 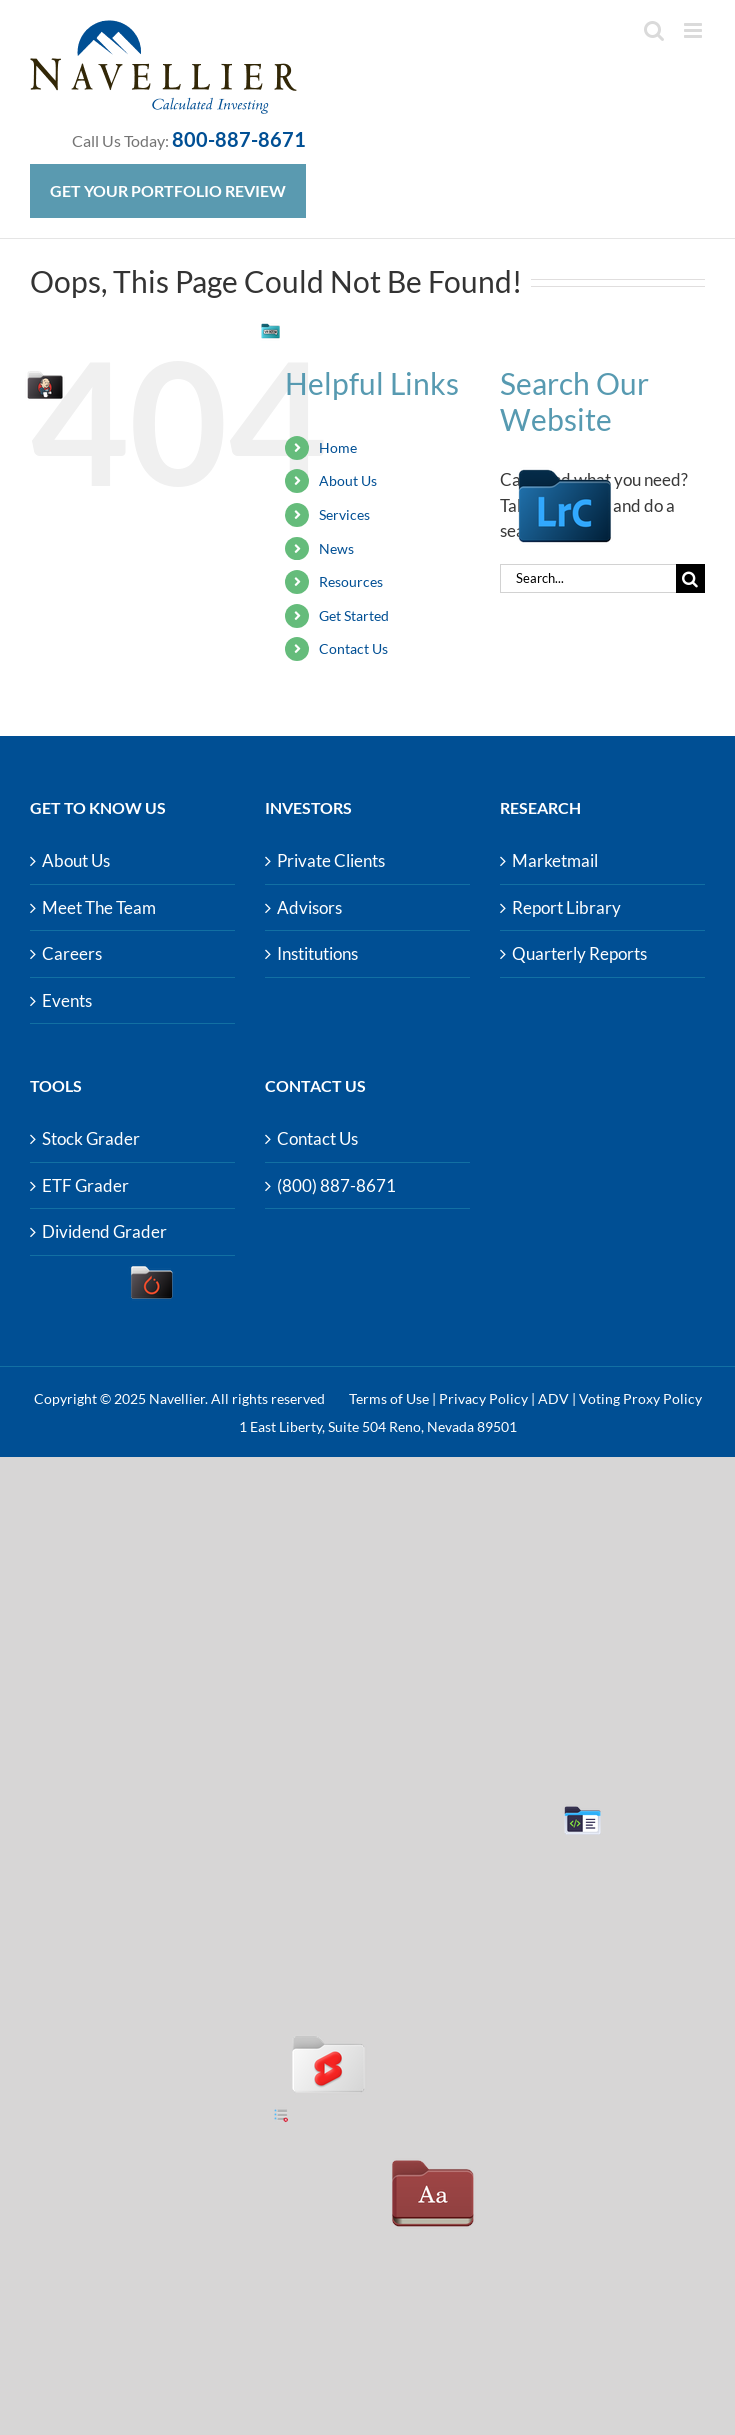 I want to click on open vrchat files folder, so click(x=270, y=331).